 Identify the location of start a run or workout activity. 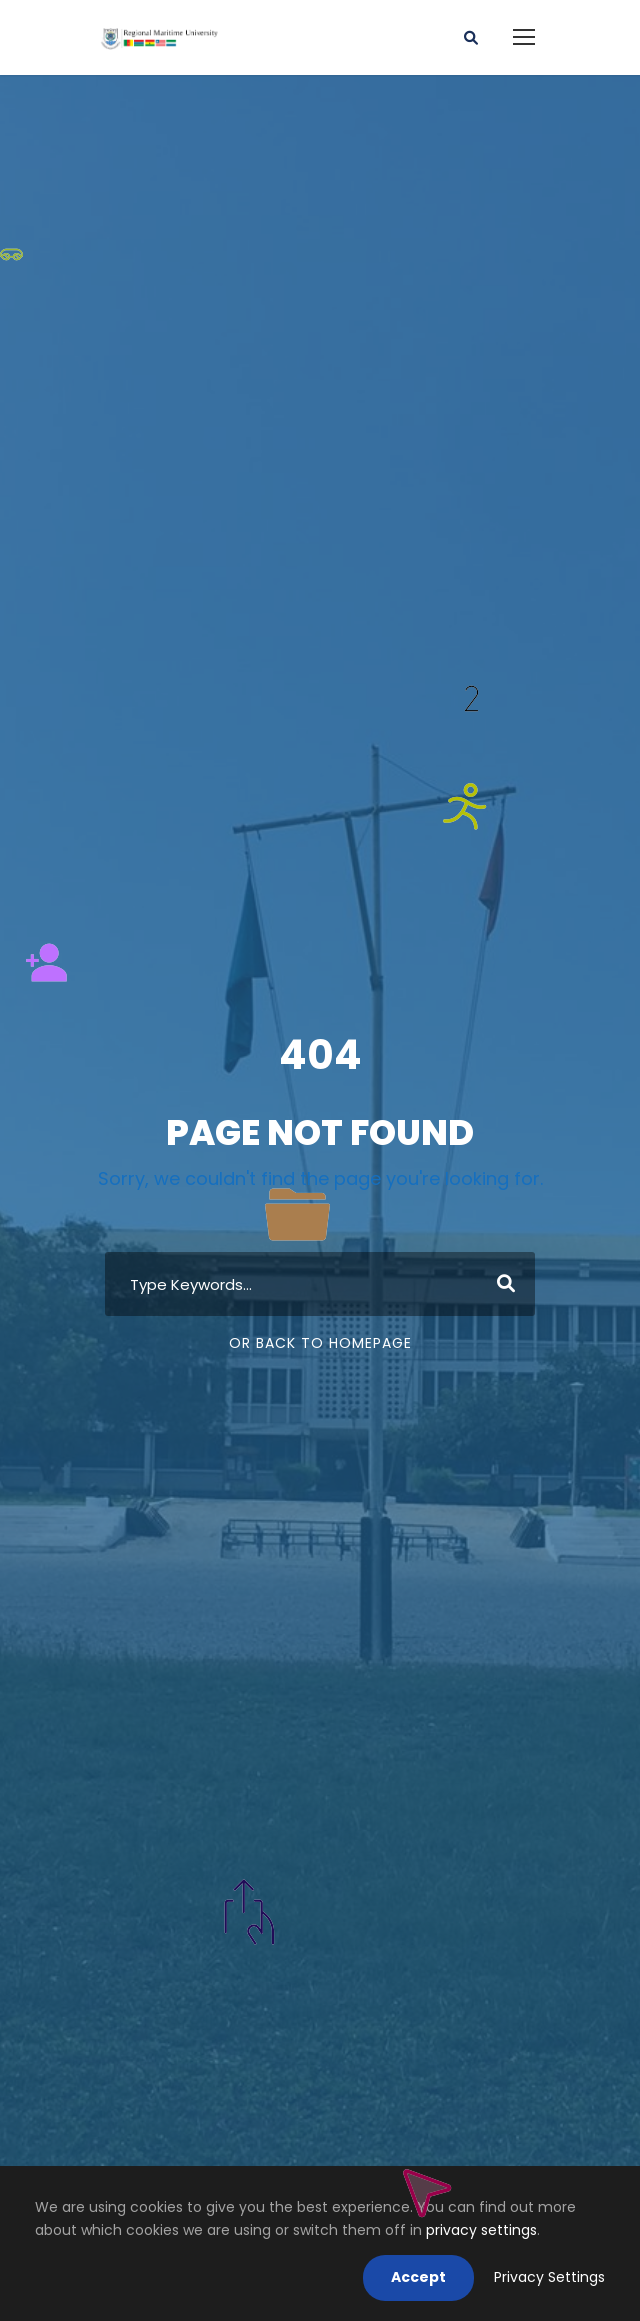
(465, 805).